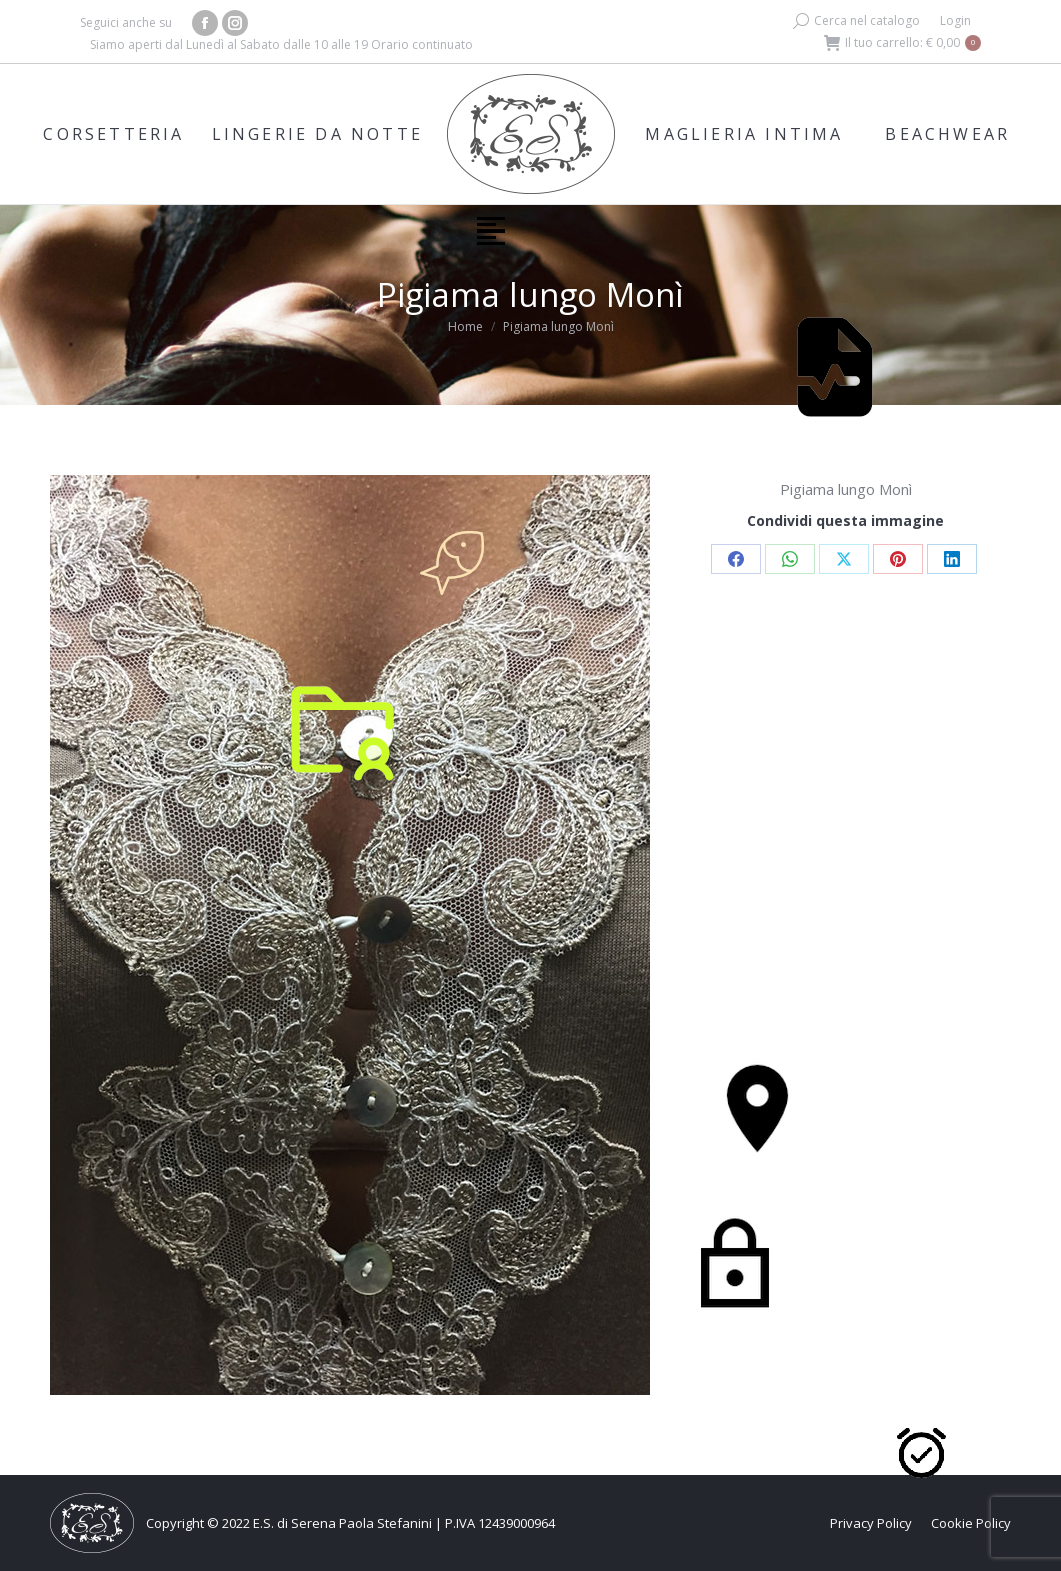 Image resolution: width=1061 pixels, height=1571 pixels. What do you see at coordinates (757, 1108) in the screenshot?
I see `view current location on map` at bounding box center [757, 1108].